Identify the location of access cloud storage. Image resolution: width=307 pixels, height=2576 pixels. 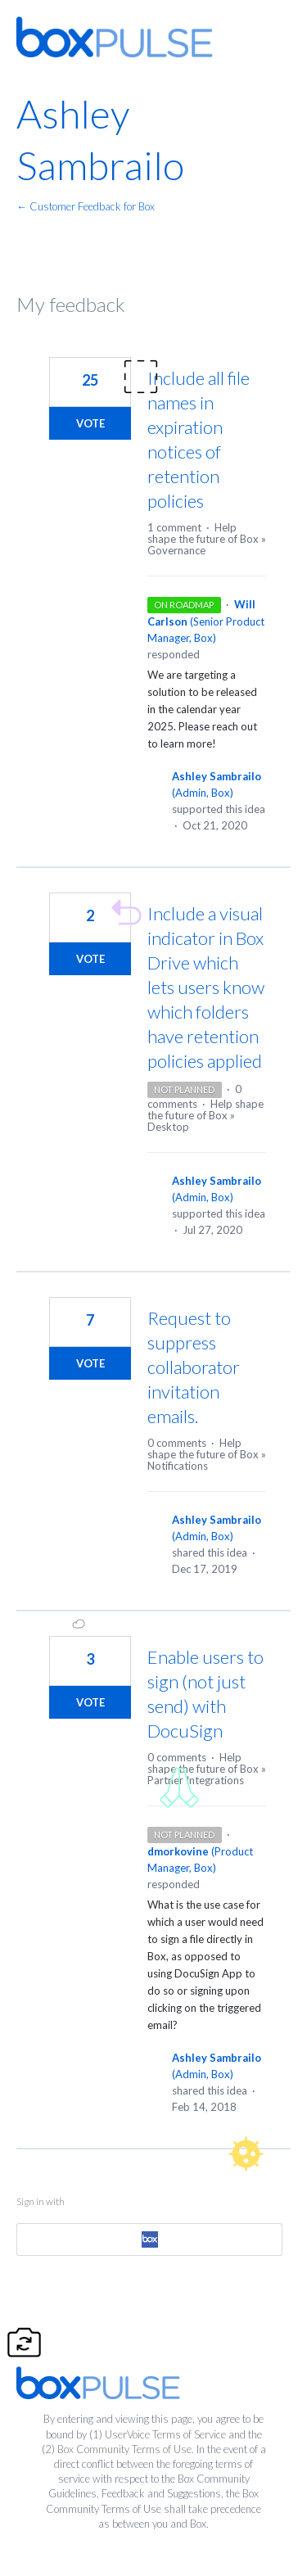
(79, 1624).